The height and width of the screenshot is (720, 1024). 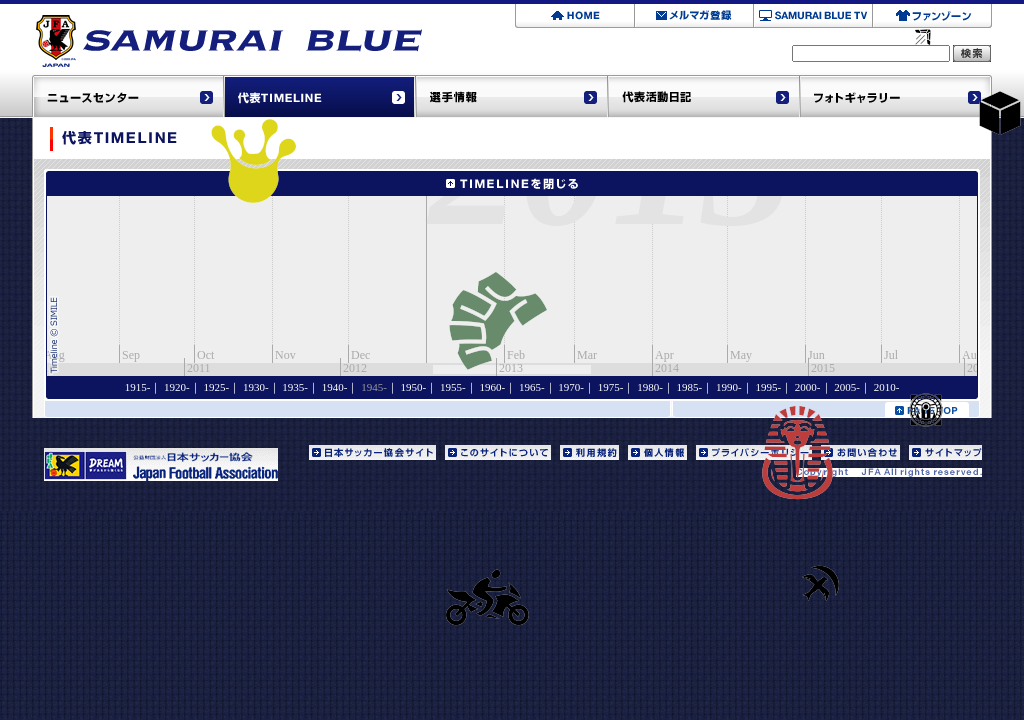 What do you see at coordinates (797, 452) in the screenshot?
I see `access ancient egypt themed content` at bounding box center [797, 452].